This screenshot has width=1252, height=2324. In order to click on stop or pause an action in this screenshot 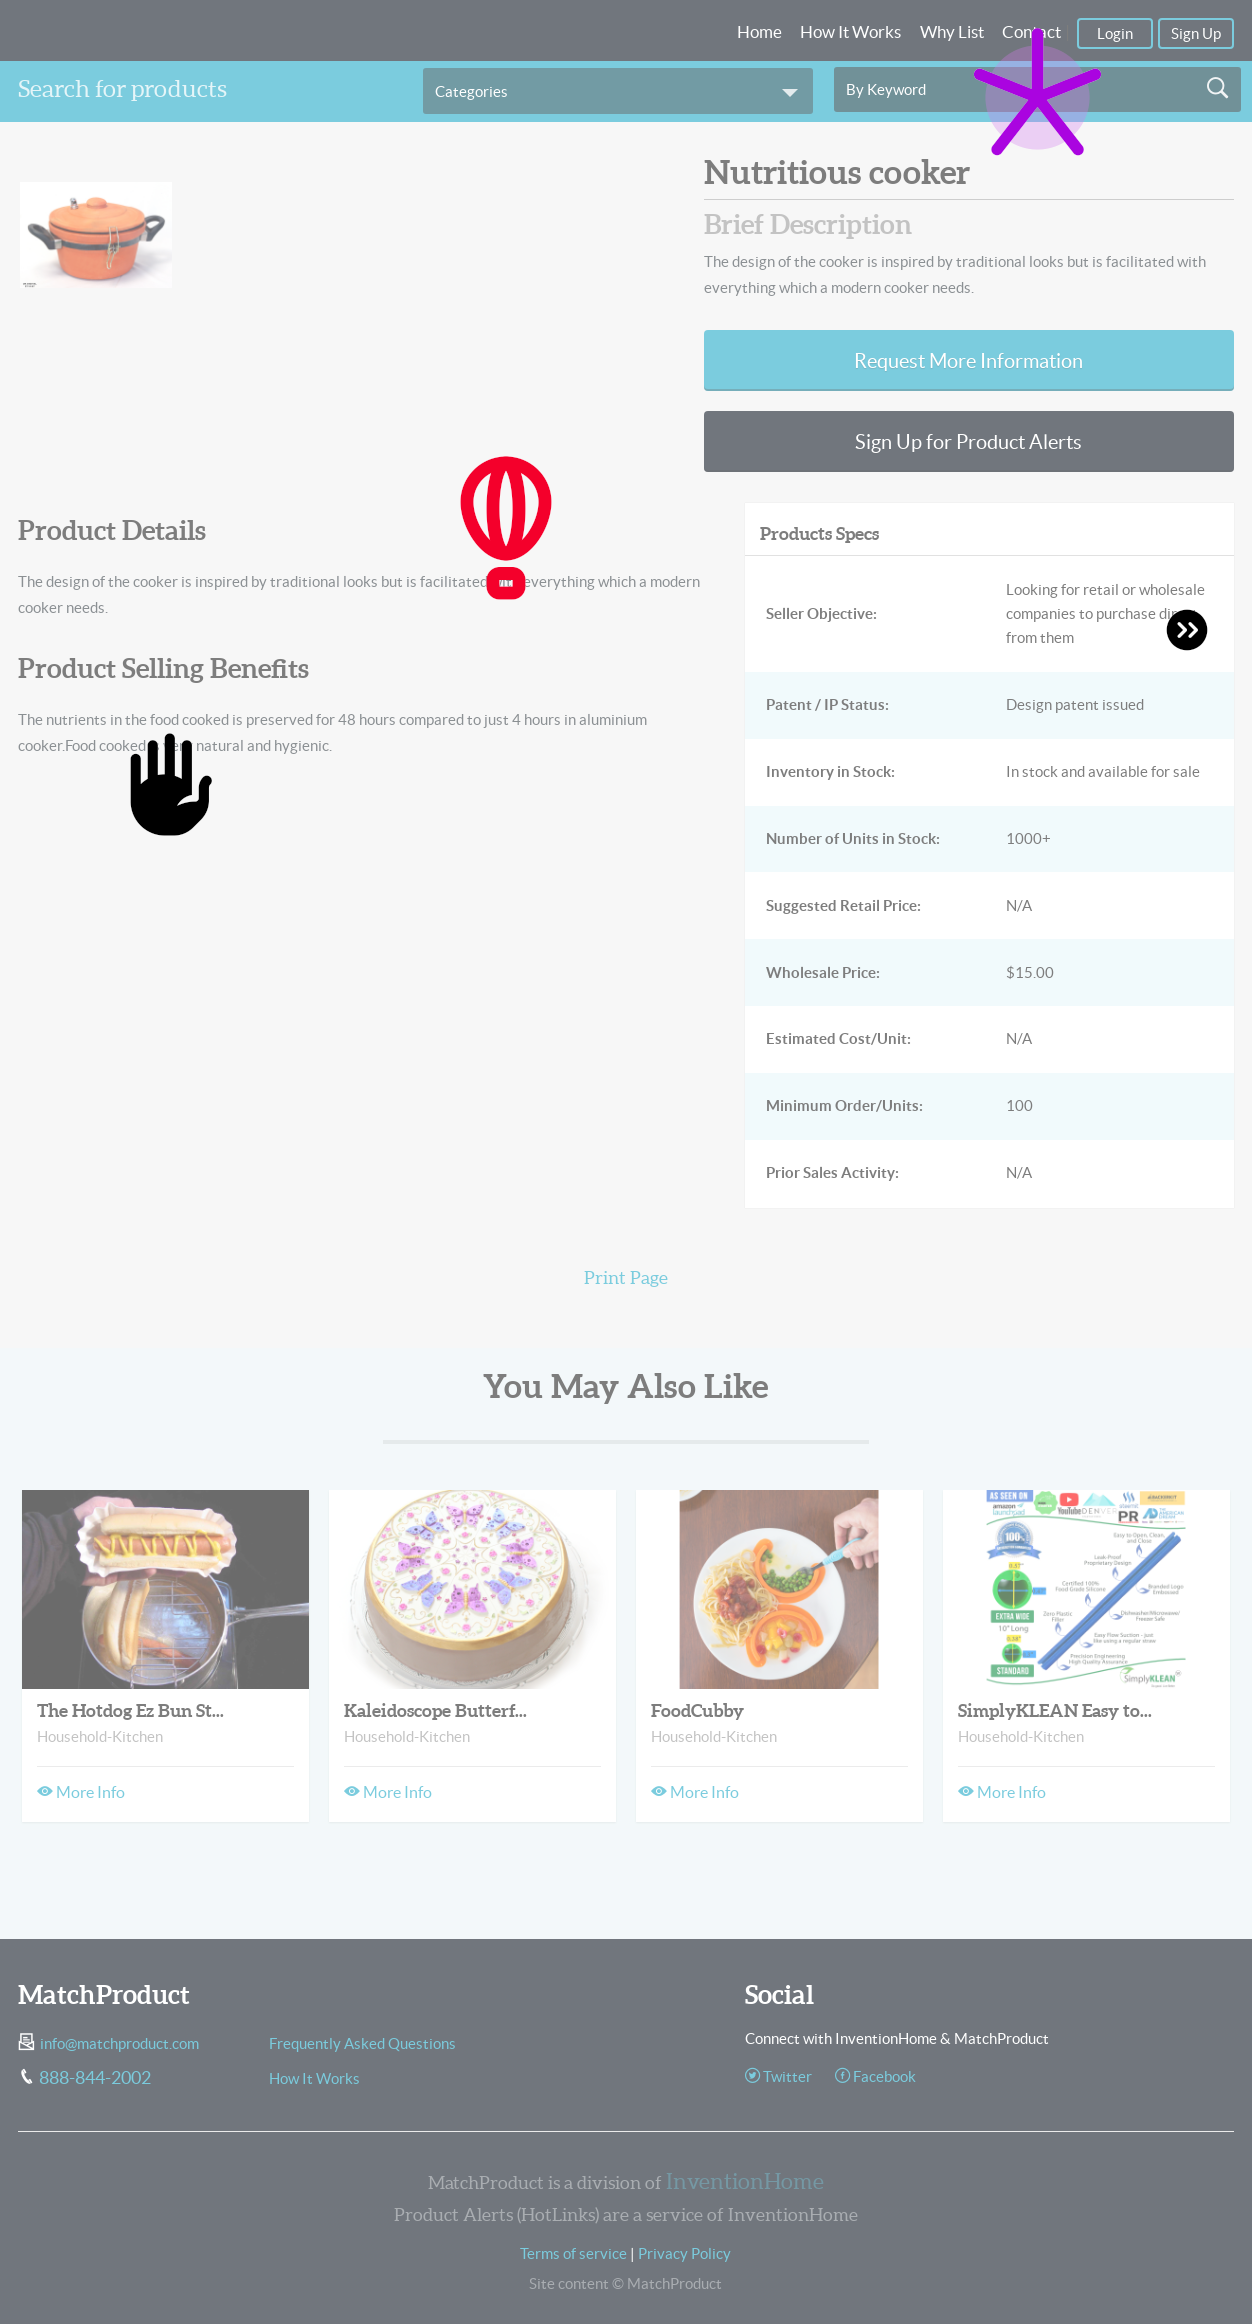, I will do `click(171, 784)`.